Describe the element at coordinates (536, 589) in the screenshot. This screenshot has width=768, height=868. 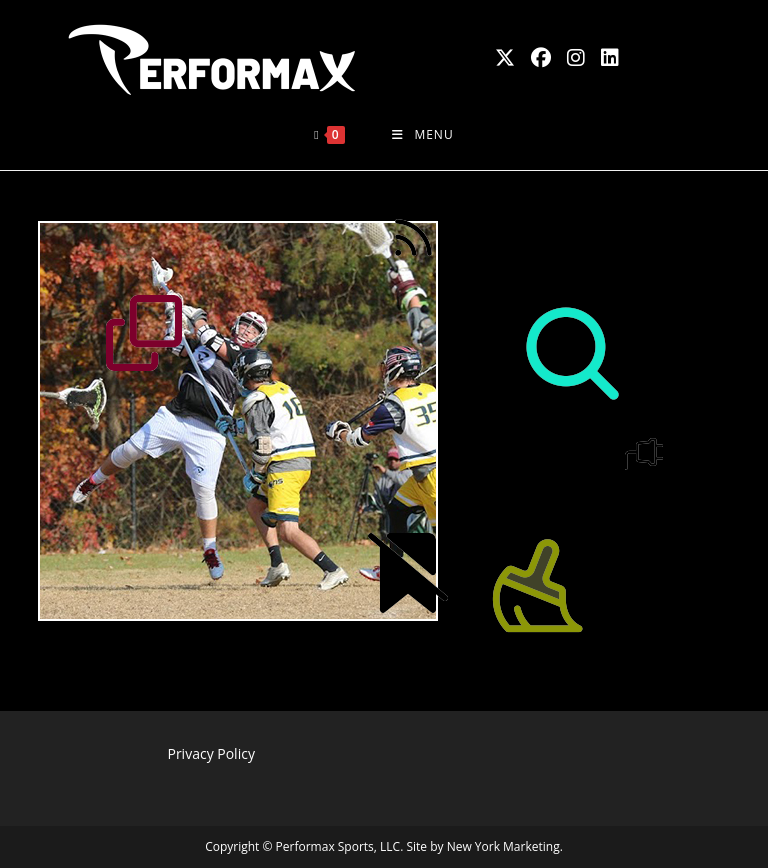
I see `clear cache or temporary files` at that location.